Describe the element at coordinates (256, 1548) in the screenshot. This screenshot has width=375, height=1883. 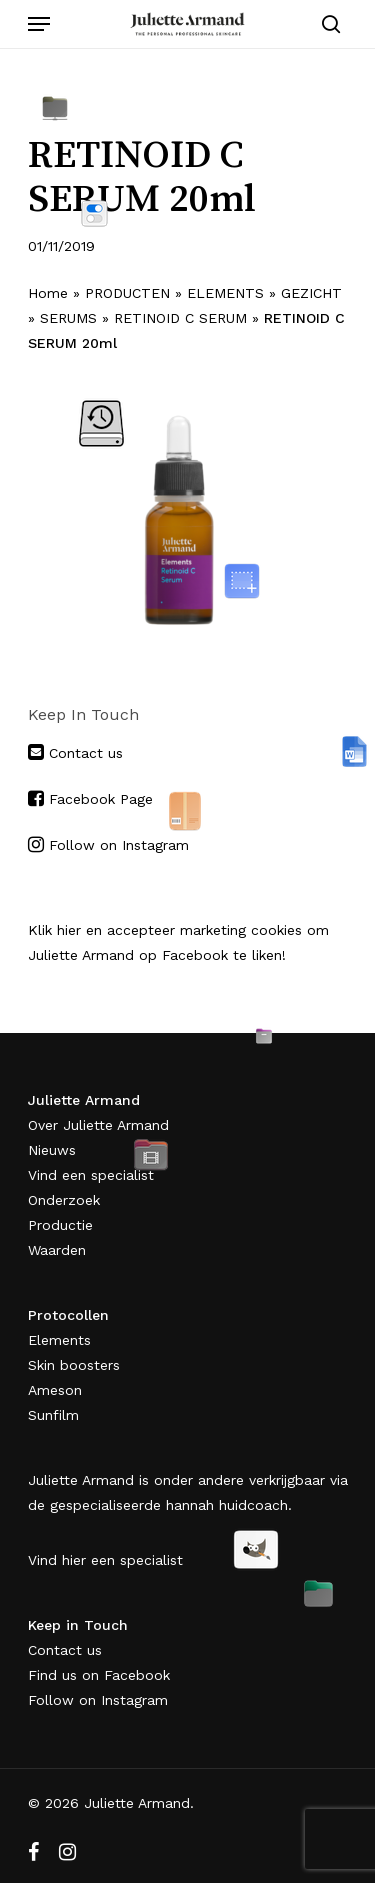
I see `open a GIMP image file` at that location.